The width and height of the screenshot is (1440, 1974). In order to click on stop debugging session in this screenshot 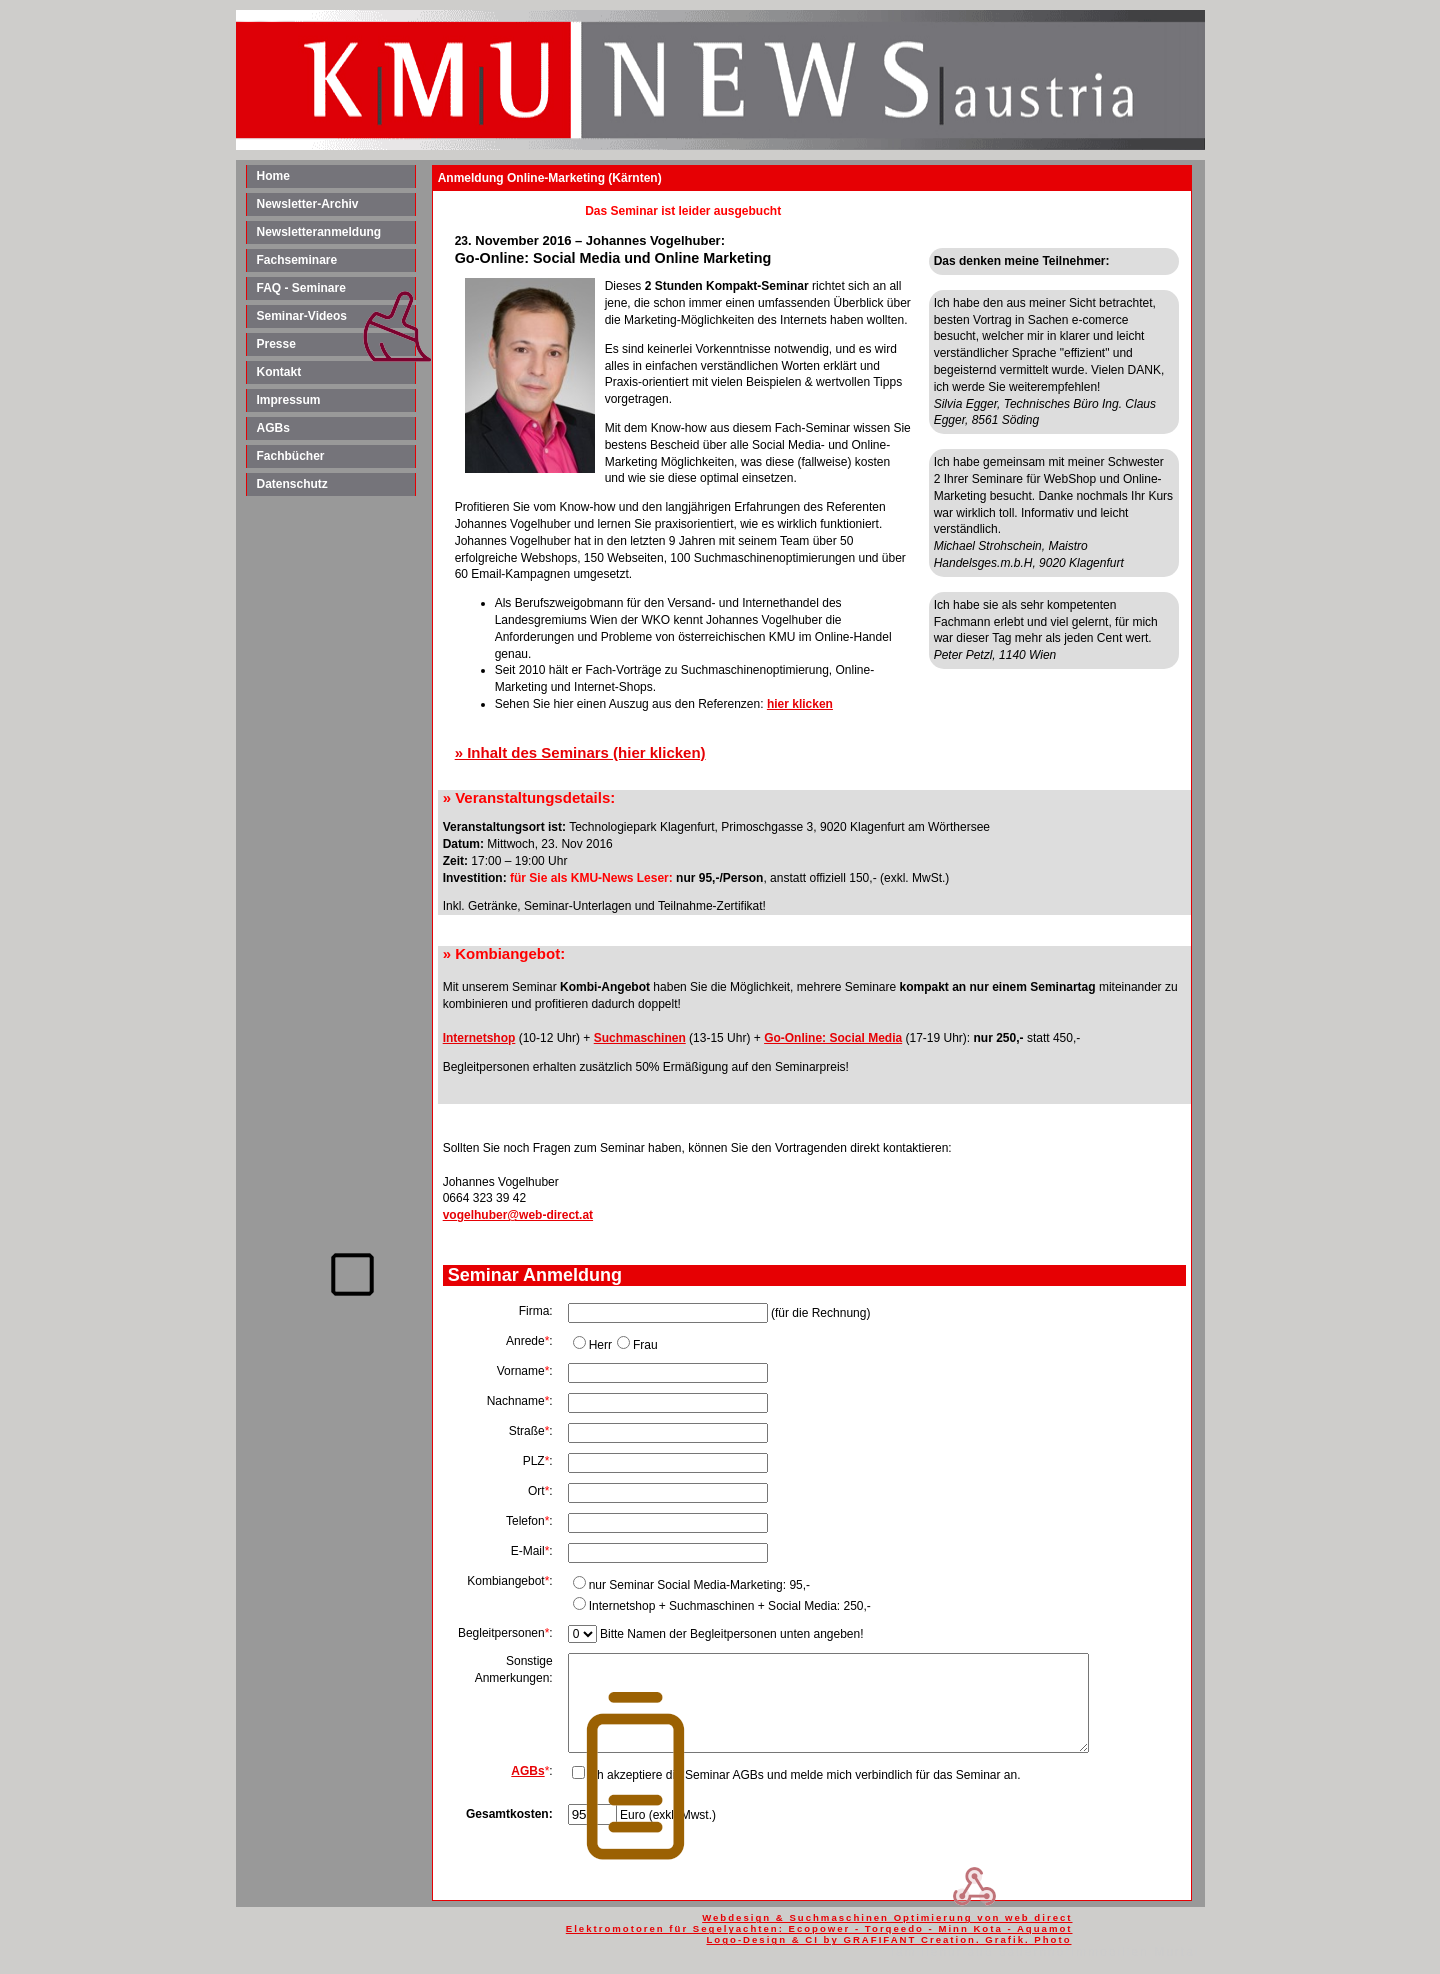, I will do `click(352, 1274)`.